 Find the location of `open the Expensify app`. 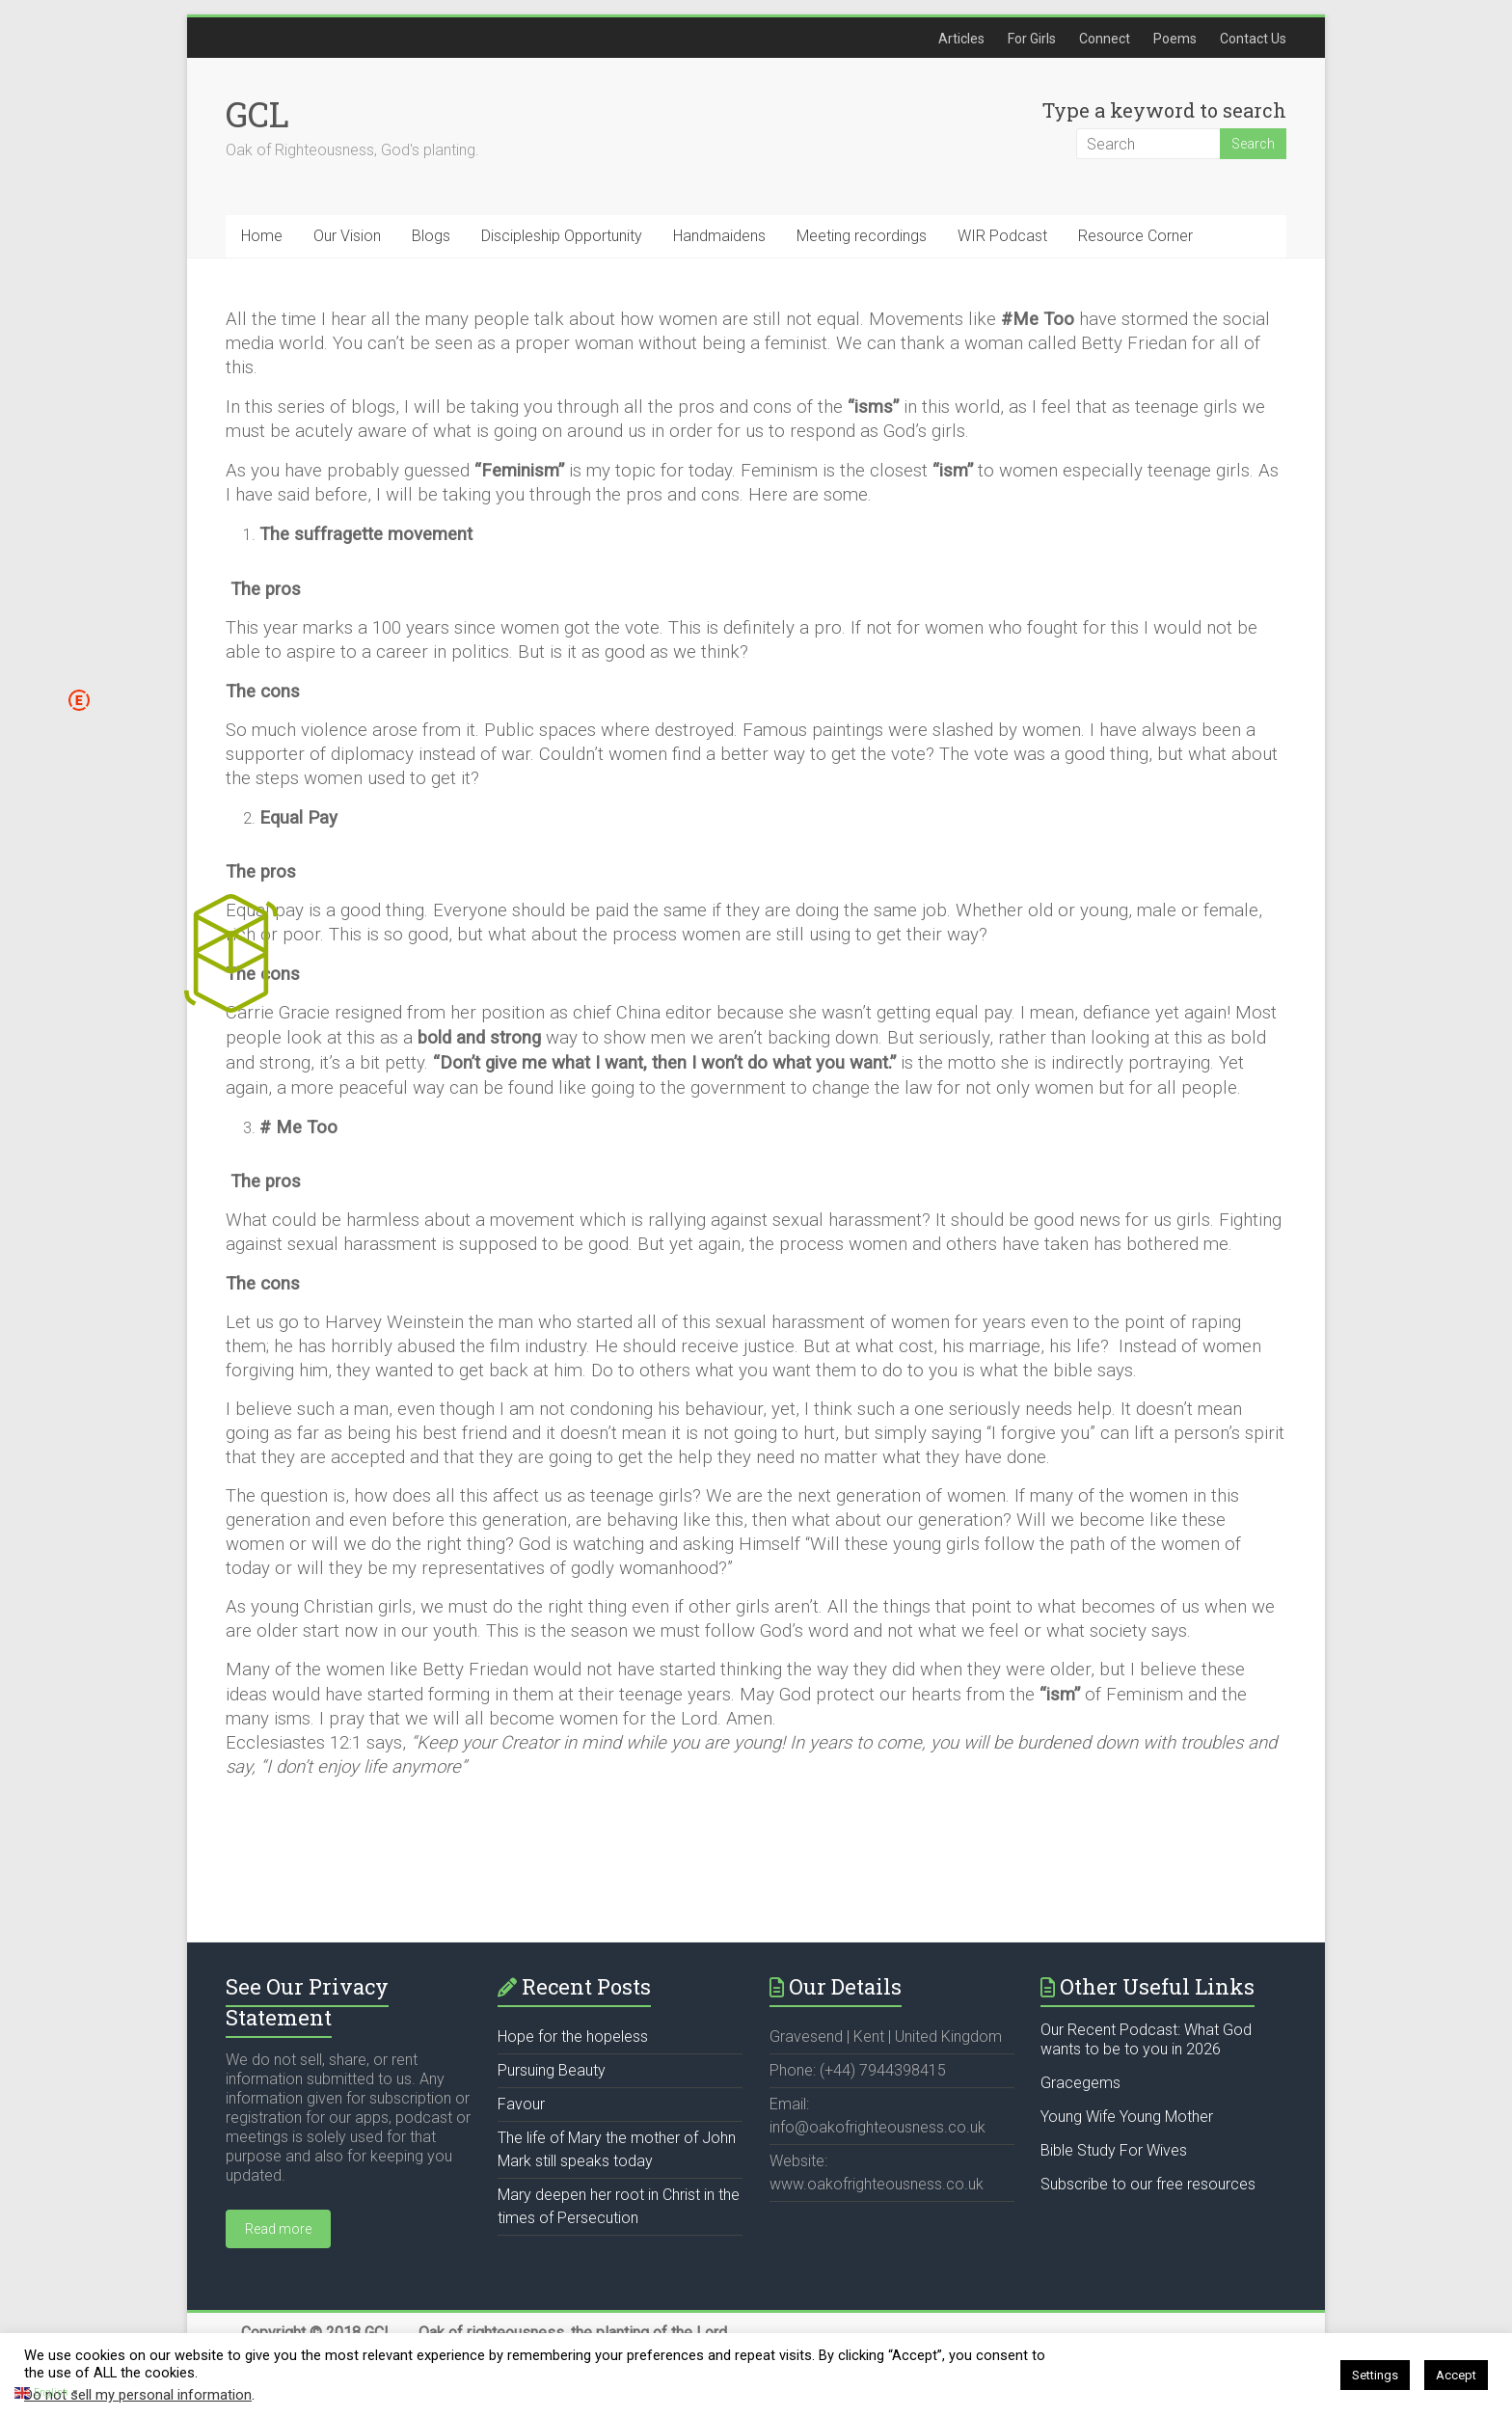

open the Expensify app is located at coordinates (79, 700).